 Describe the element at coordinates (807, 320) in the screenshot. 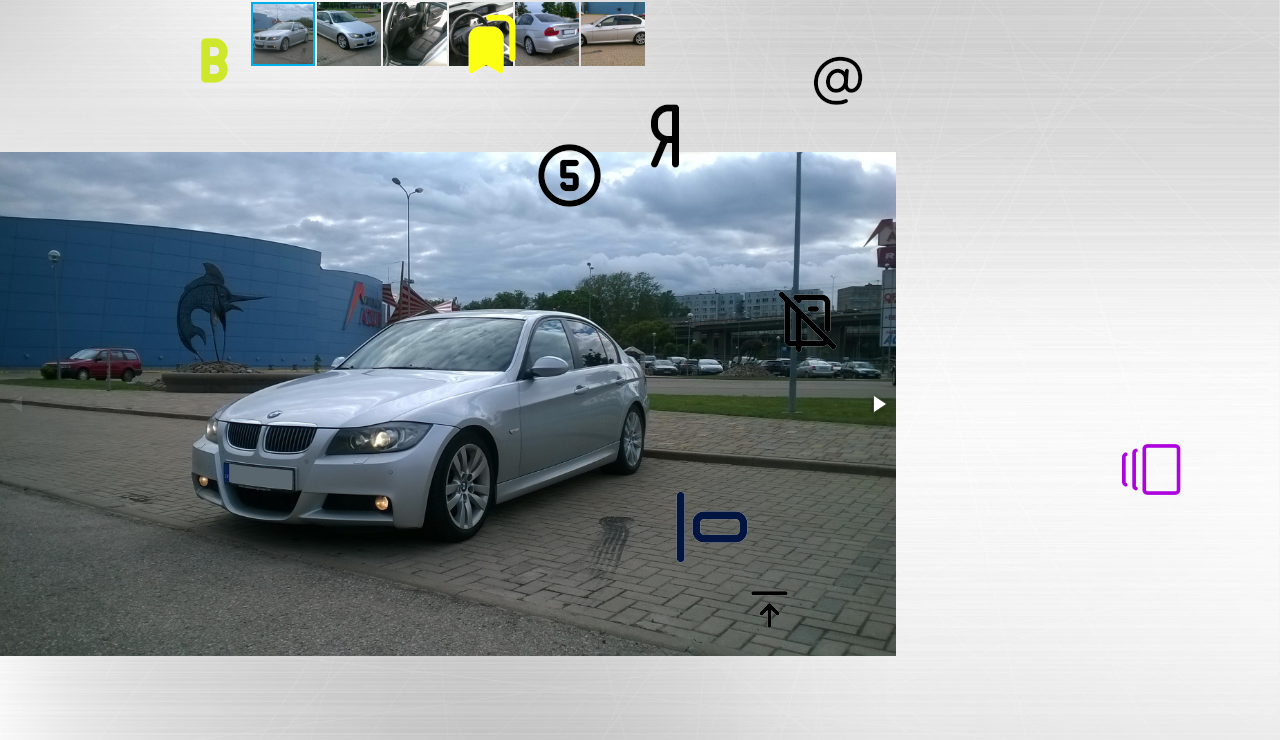

I see `notebook feature is disabled or unavailable` at that location.